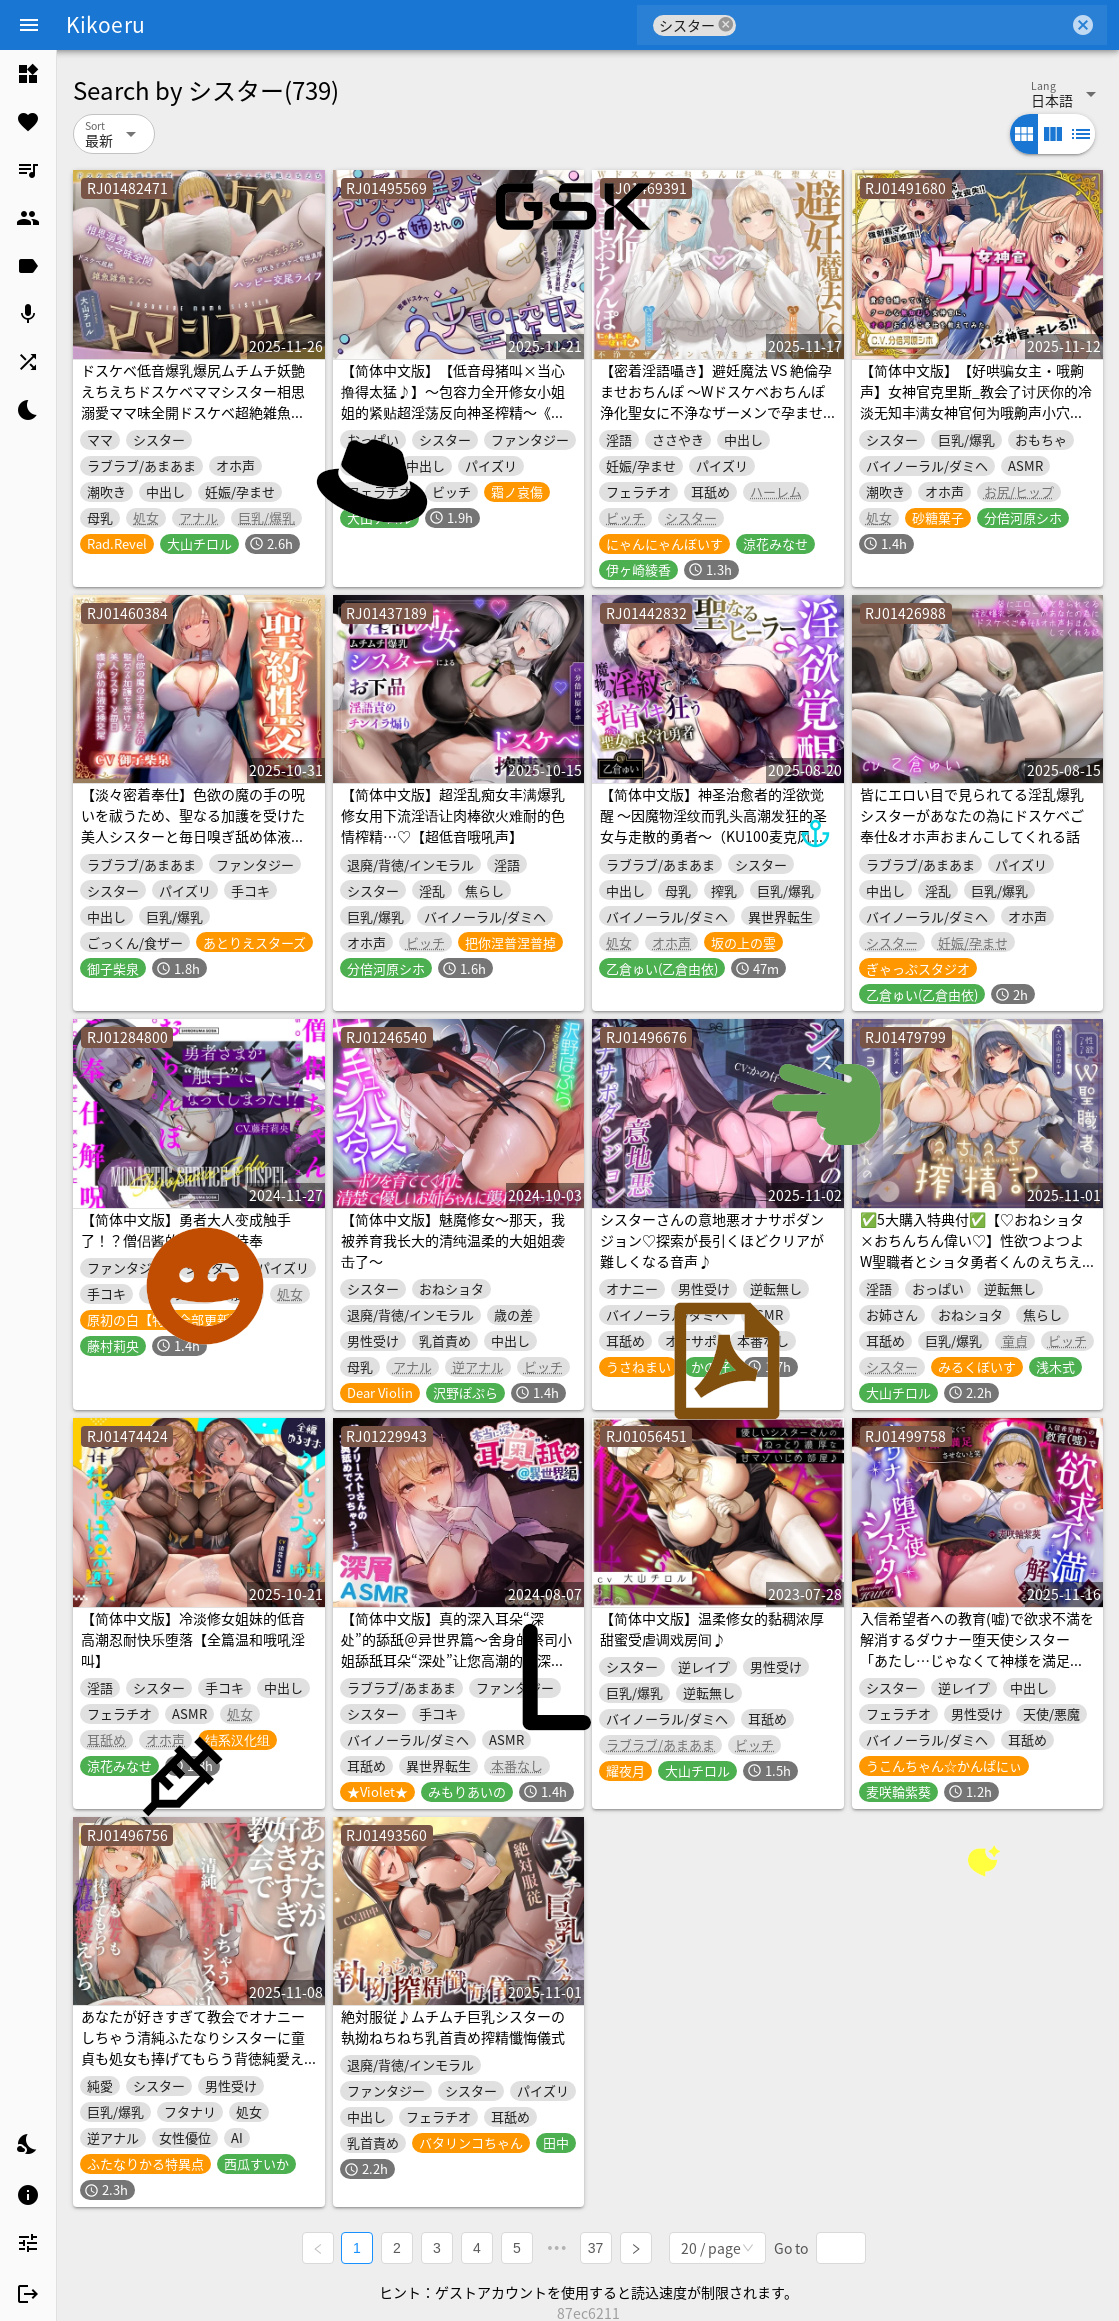 The image size is (1119, 2321). What do you see at coordinates (205, 1286) in the screenshot?
I see `add a playful or flirty reaction to a message` at bounding box center [205, 1286].